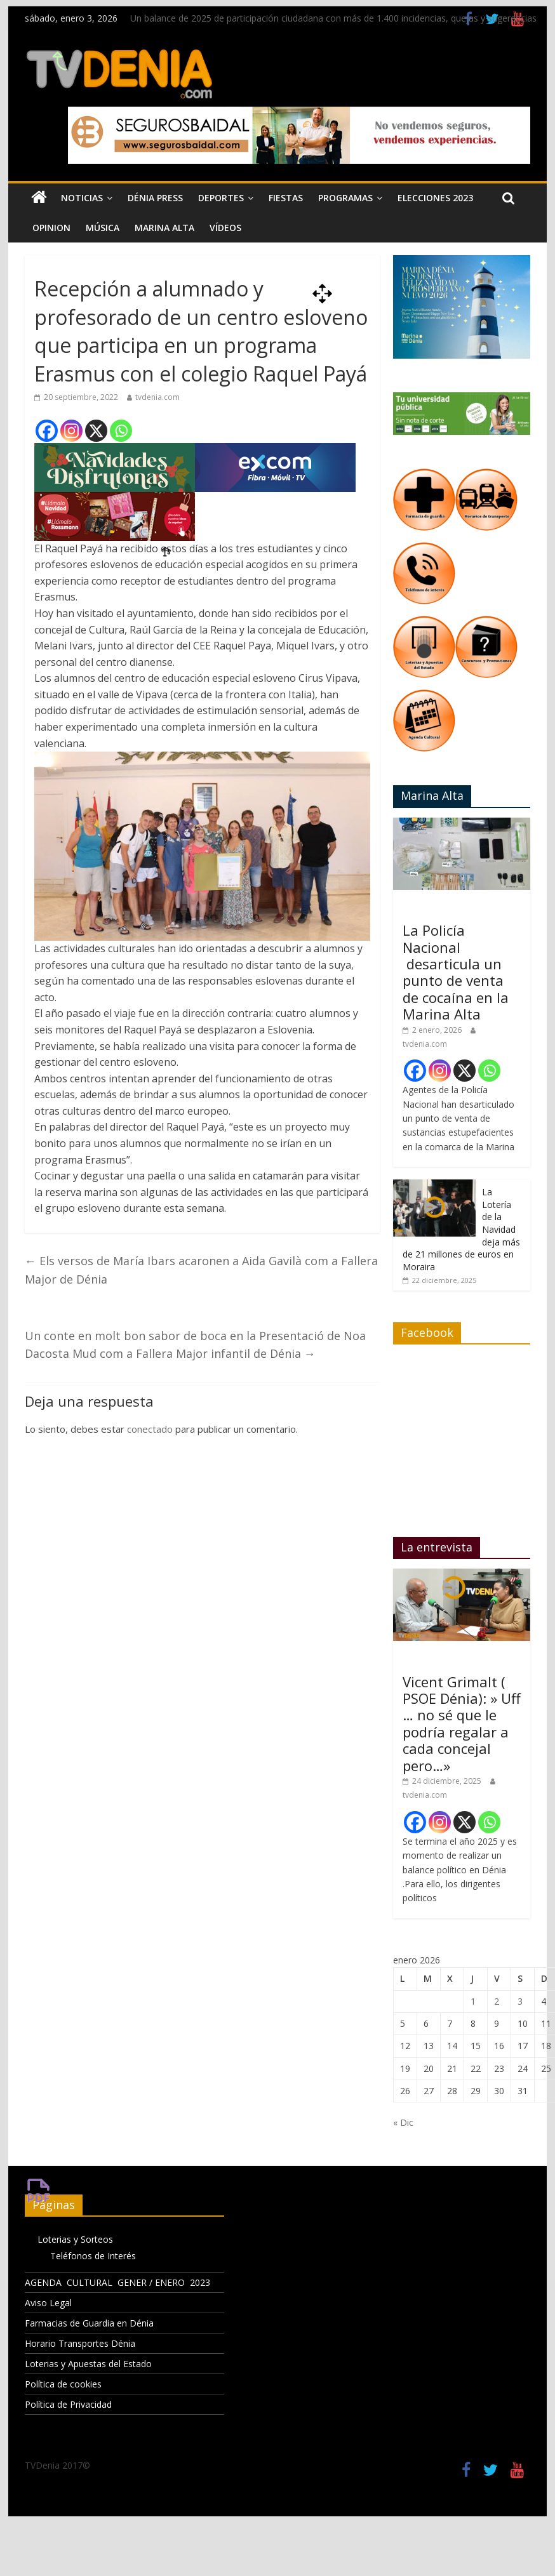 The image size is (555, 2576). What do you see at coordinates (322, 293) in the screenshot?
I see `expand content to fullscreen` at bounding box center [322, 293].